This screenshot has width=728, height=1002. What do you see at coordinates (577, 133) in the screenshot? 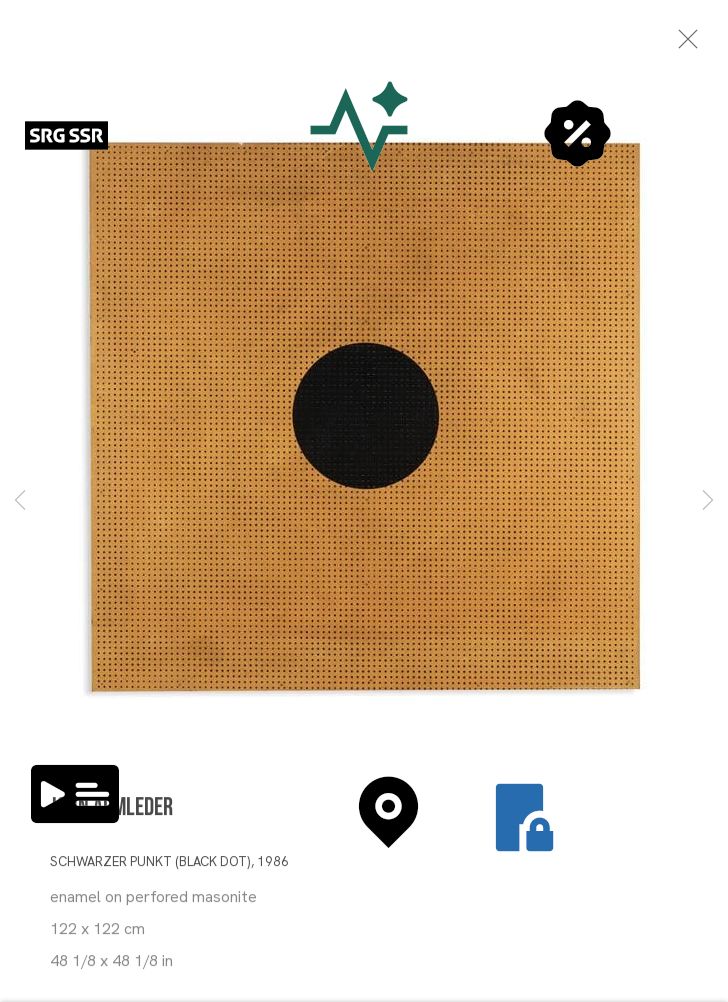
I see `view available discounts or promotions` at bounding box center [577, 133].